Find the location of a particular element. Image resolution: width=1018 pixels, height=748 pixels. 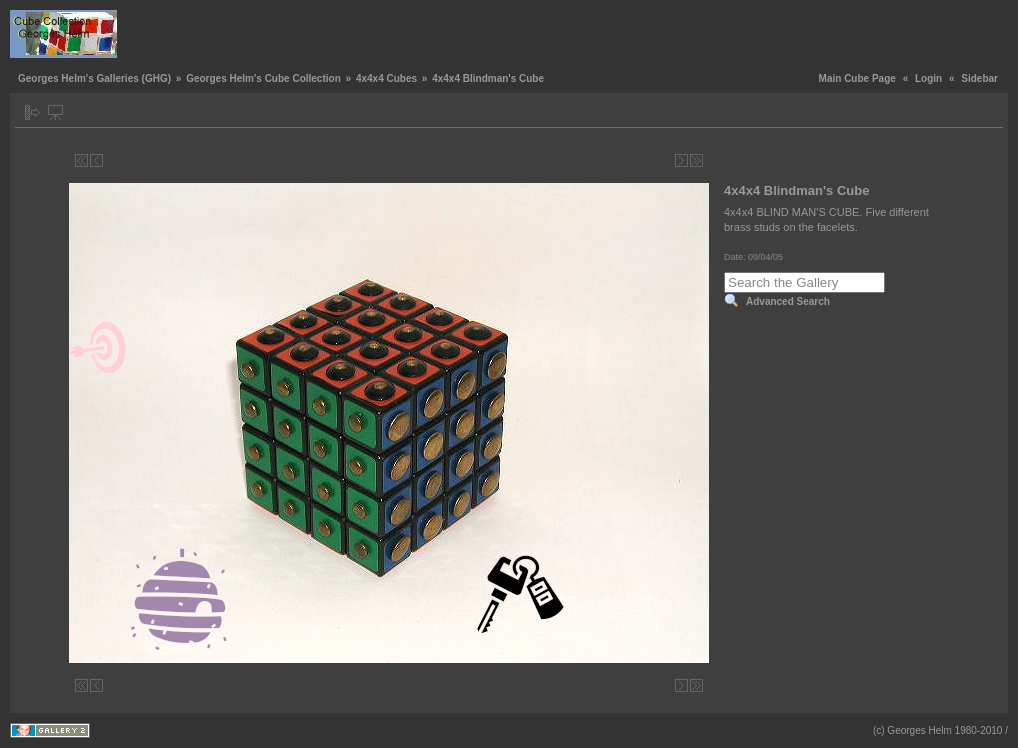

access vehicle or car-related features is located at coordinates (520, 594).